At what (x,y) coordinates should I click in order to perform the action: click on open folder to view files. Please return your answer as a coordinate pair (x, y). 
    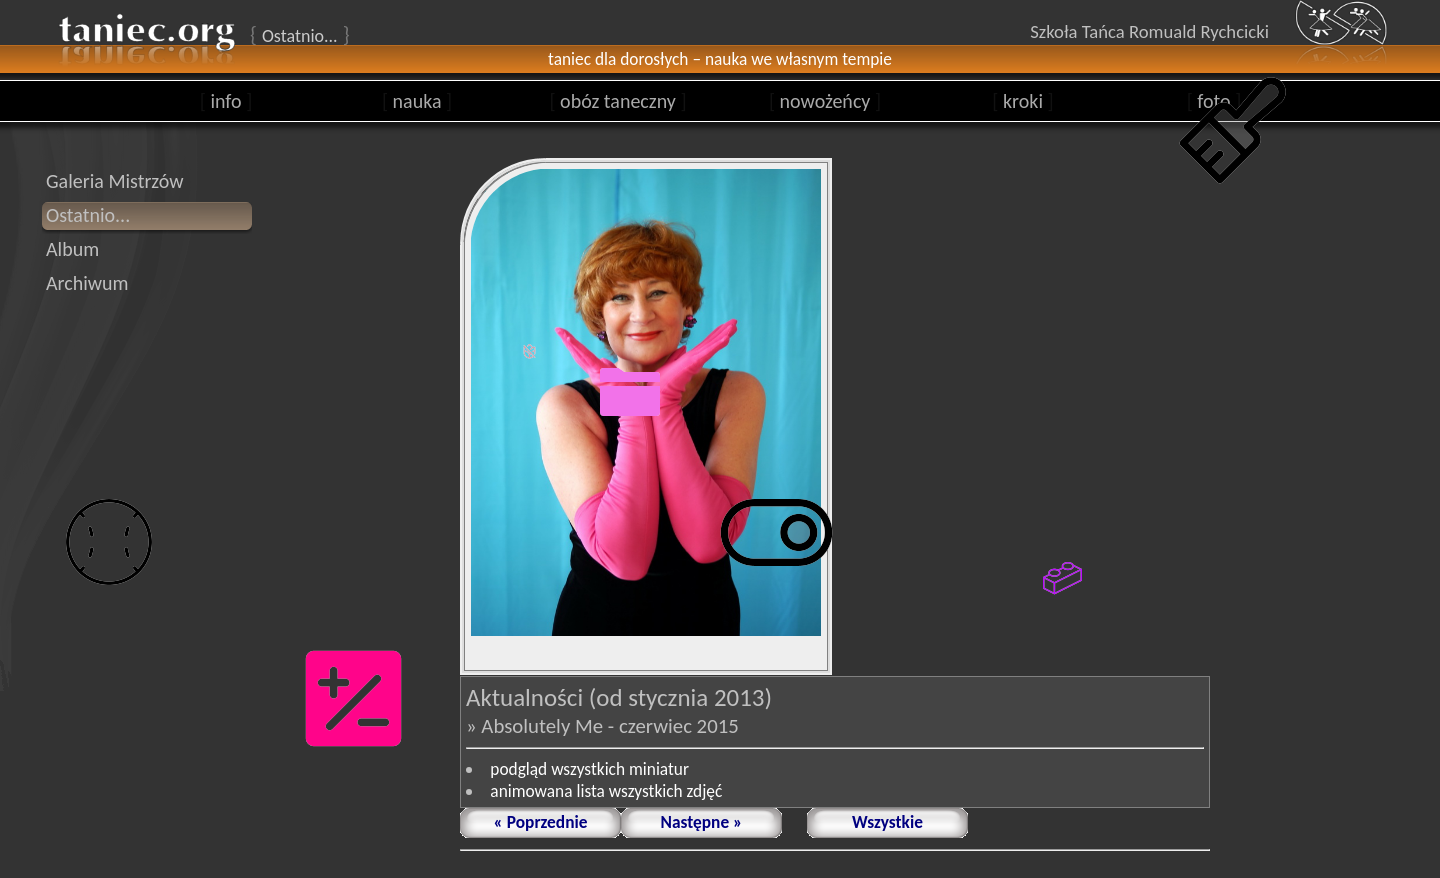
    Looking at the image, I should click on (630, 392).